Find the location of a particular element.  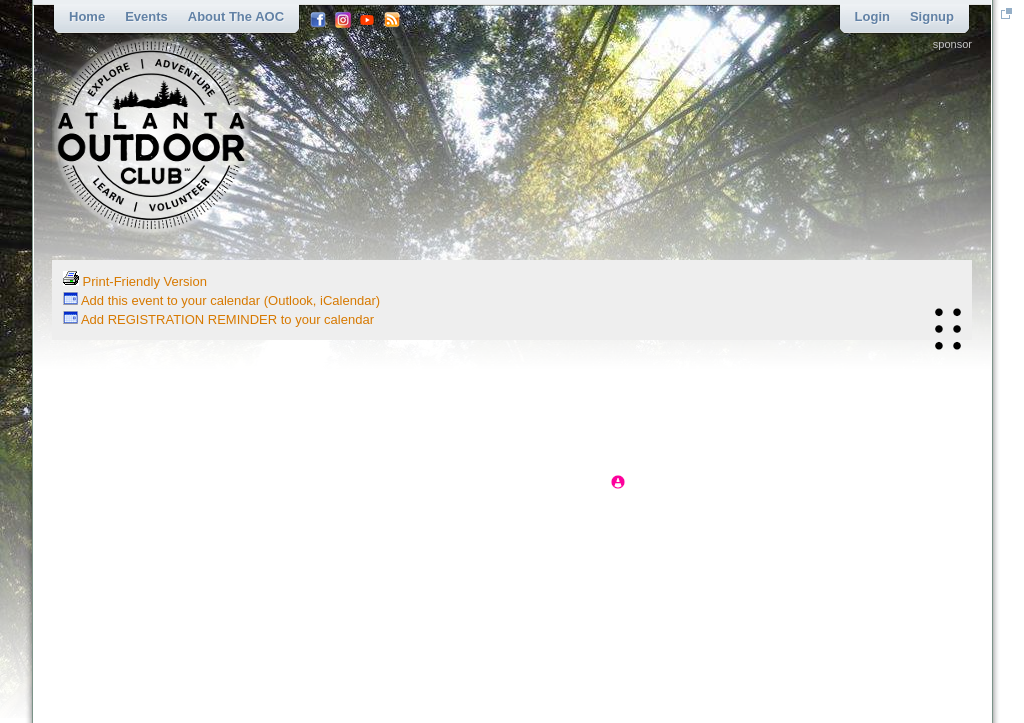

drag to reorder this item is located at coordinates (948, 329).